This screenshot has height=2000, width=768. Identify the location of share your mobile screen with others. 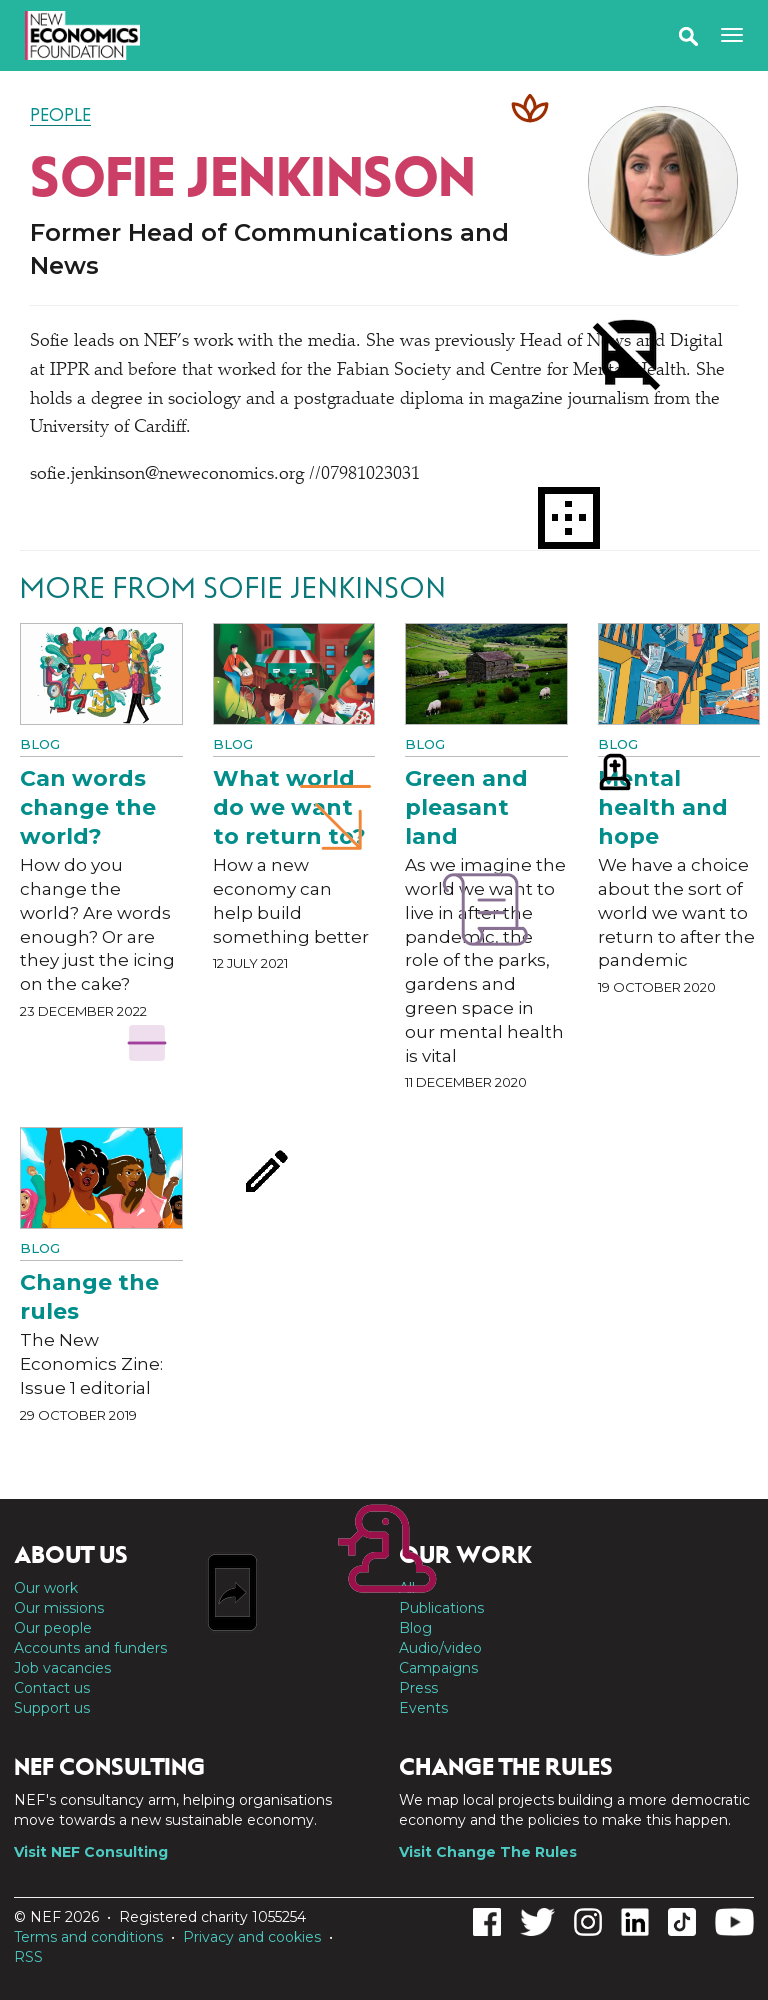
(232, 1592).